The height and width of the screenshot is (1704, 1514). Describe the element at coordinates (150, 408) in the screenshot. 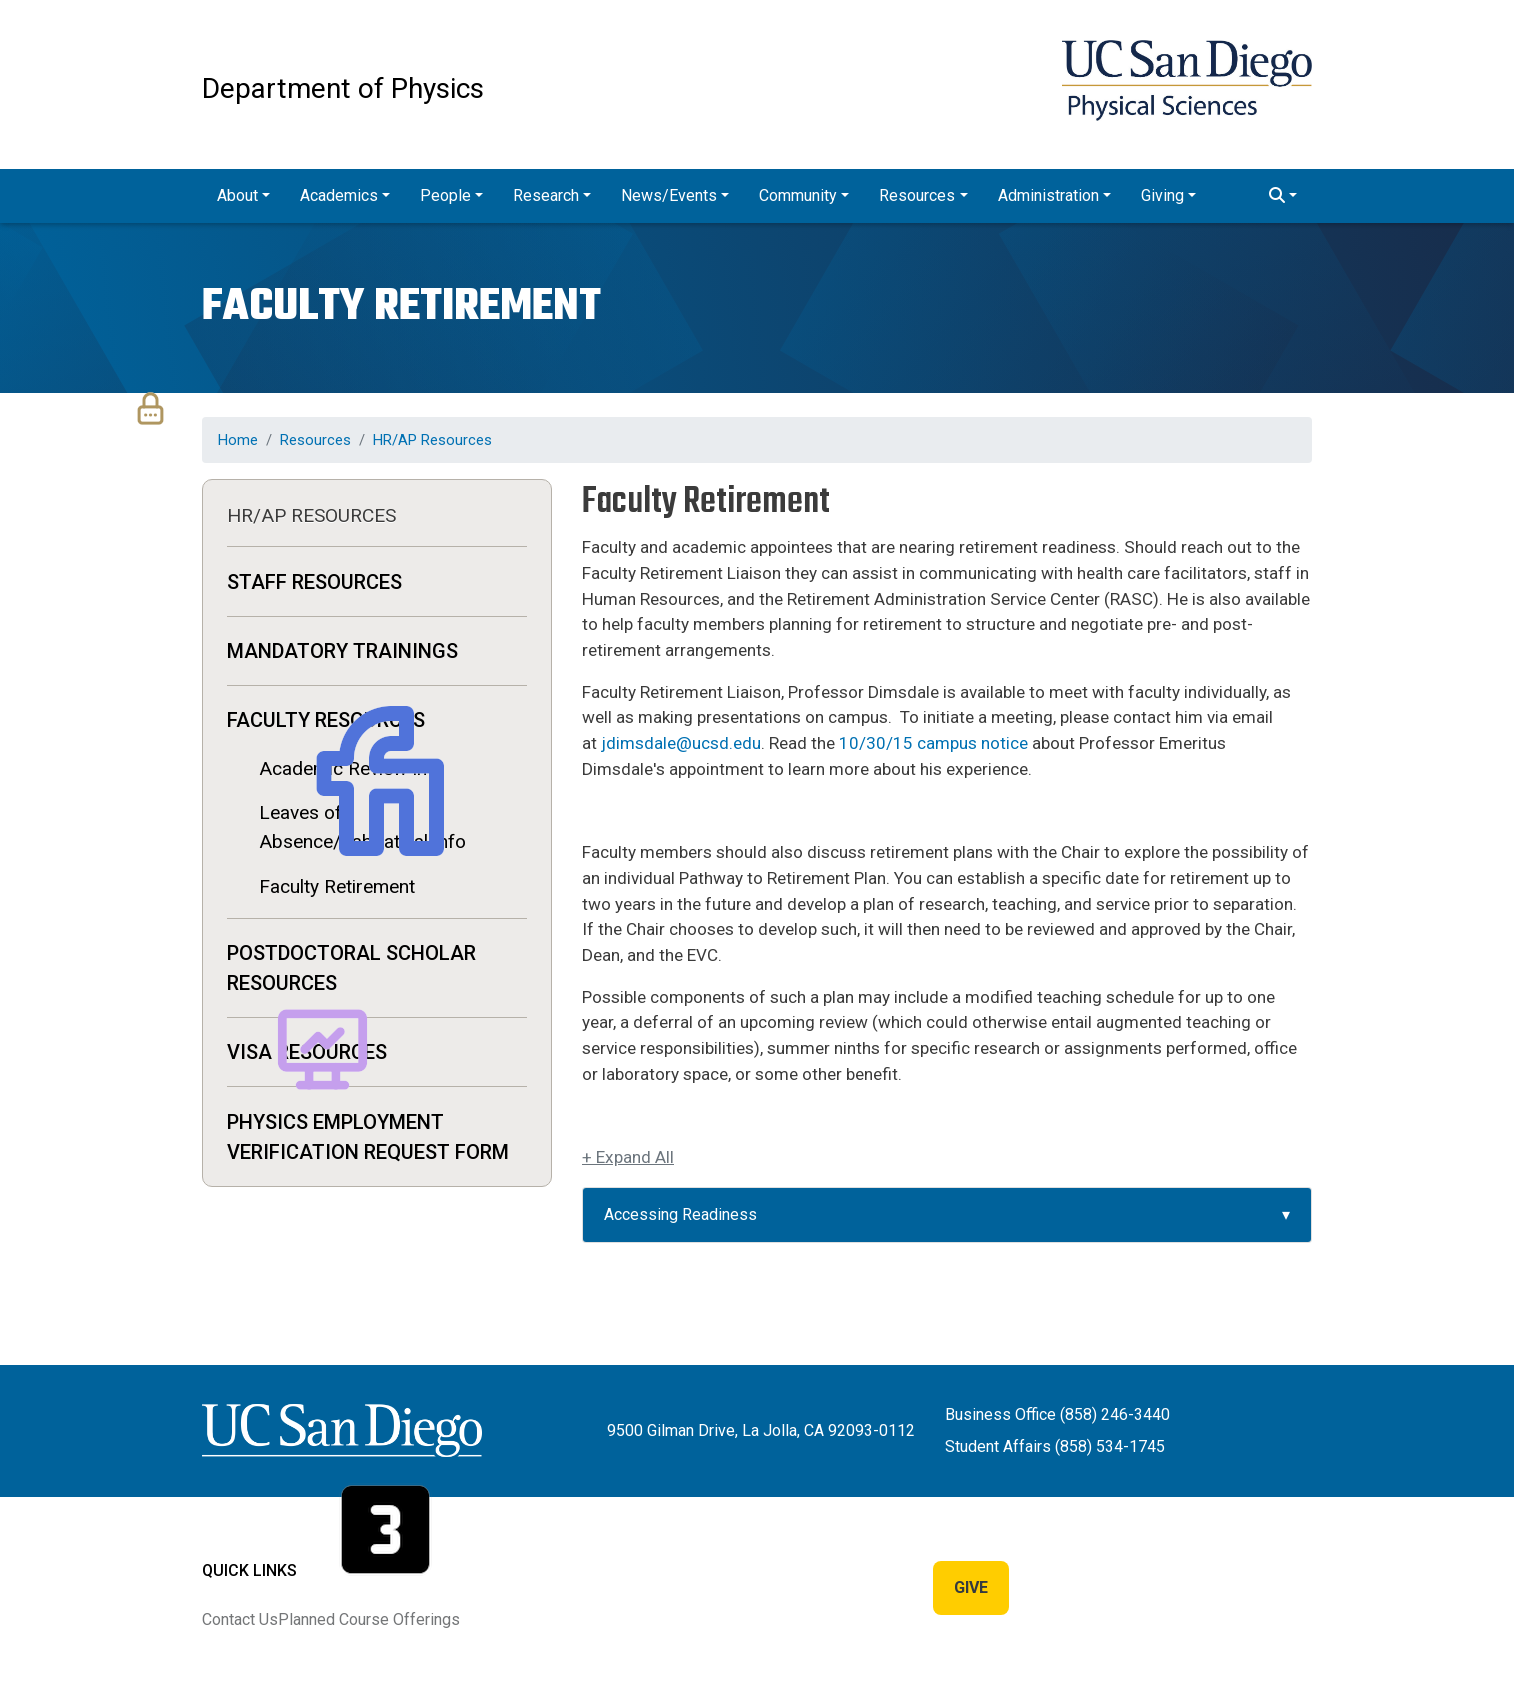

I see `enter password to unlock` at that location.